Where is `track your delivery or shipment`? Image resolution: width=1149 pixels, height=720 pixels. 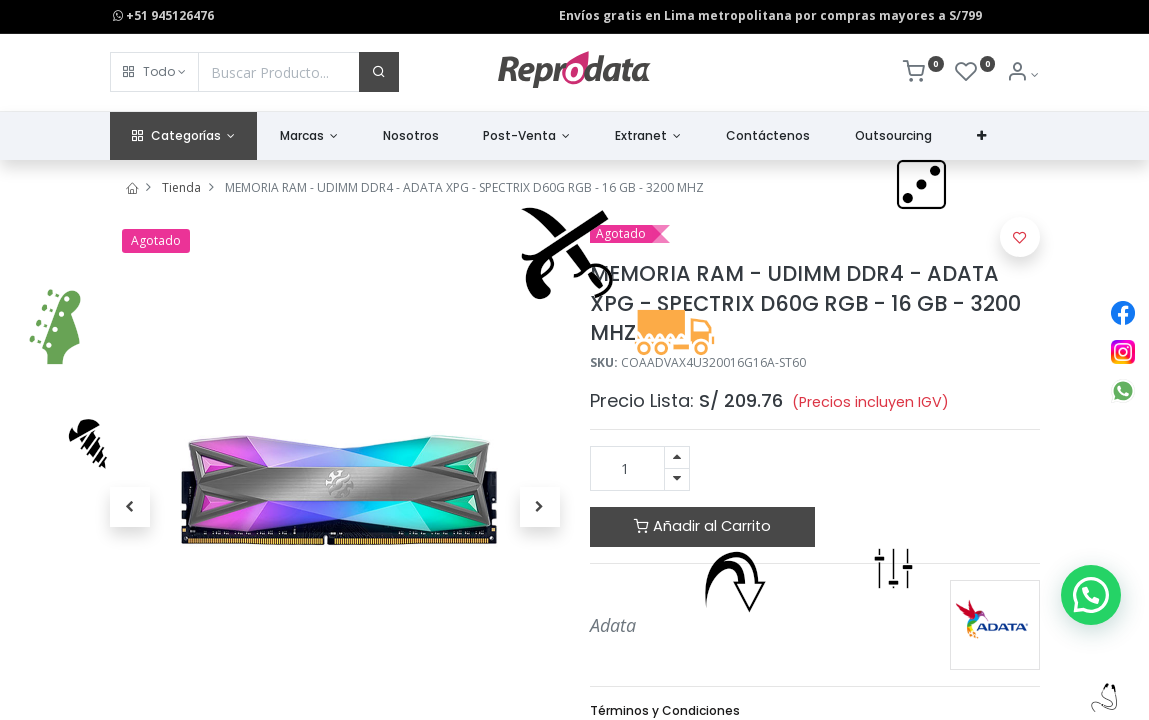
track your delivery or shipment is located at coordinates (674, 332).